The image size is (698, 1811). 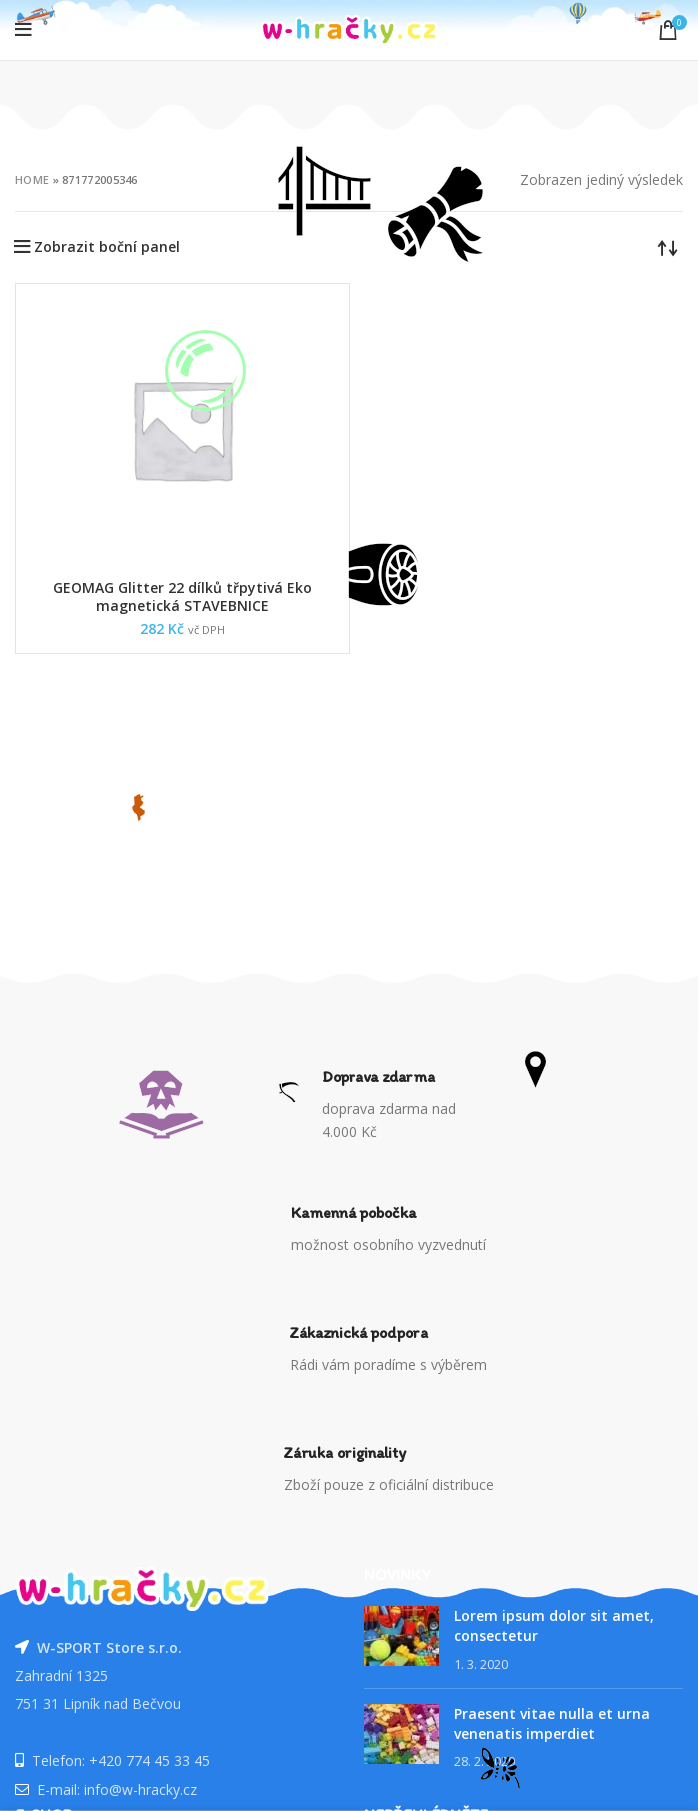 I want to click on access turbine or engine controls, so click(x=383, y=574).